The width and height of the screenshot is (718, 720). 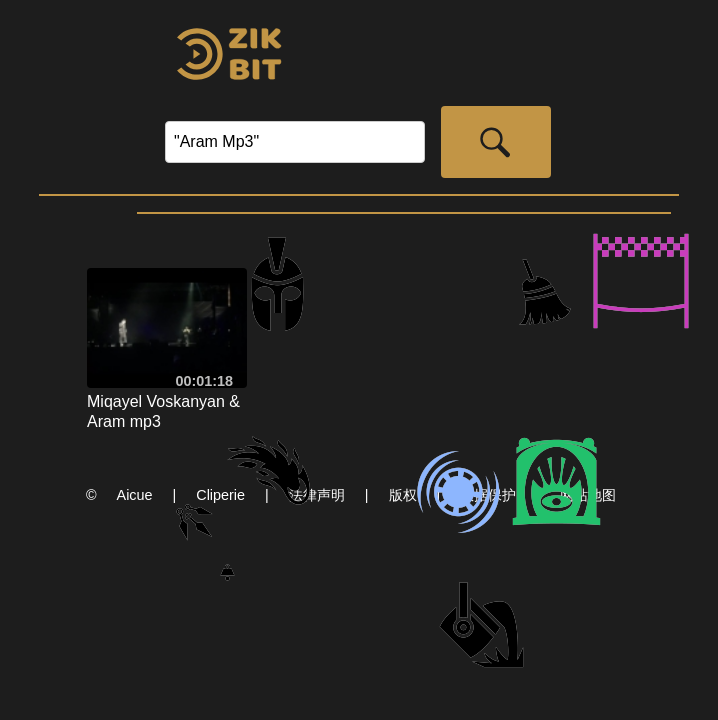 What do you see at coordinates (269, 473) in the screenshot?
I see `indicates a speed boost or acceleration power-up` at bounding box center [269, 473].